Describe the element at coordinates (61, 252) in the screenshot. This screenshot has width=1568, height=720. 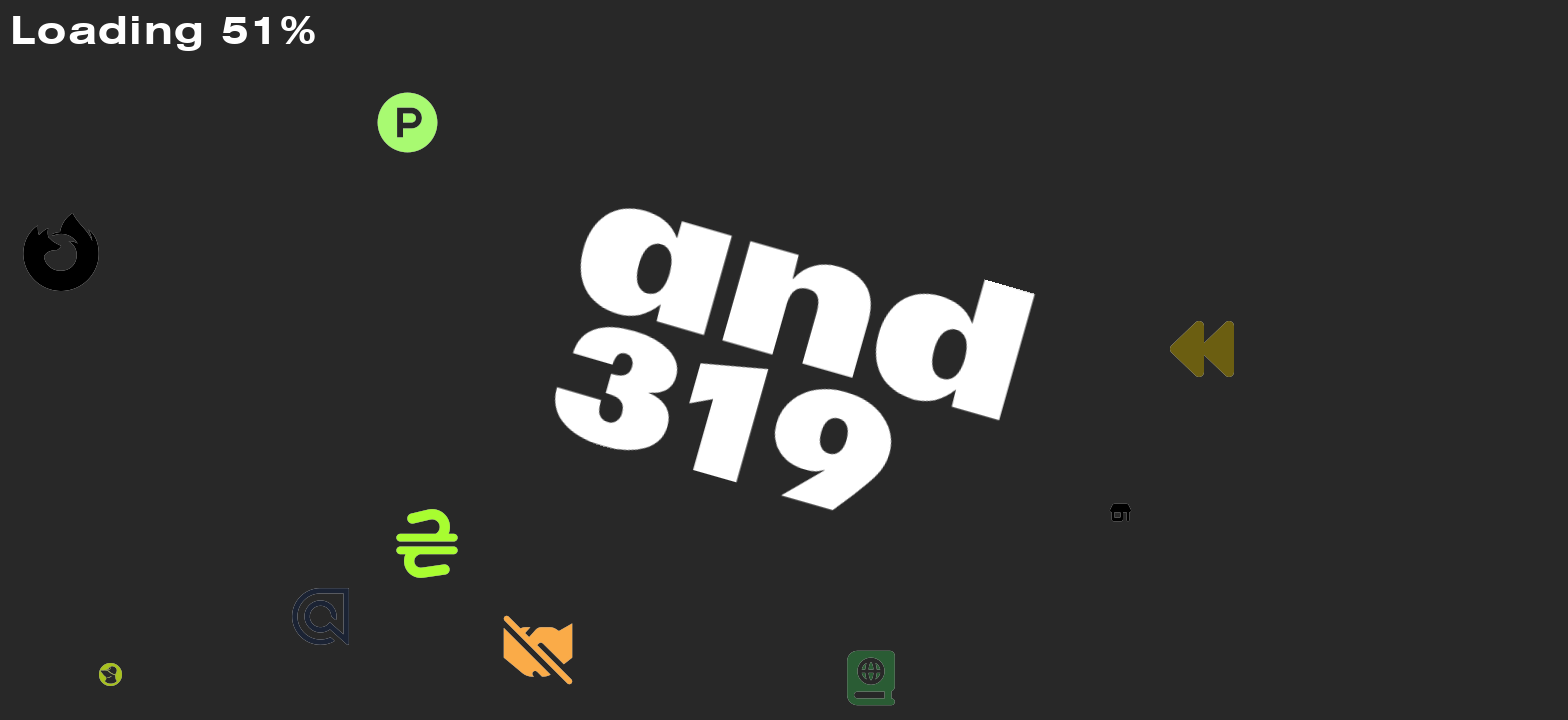
I see `open Firefox browser` at that location.